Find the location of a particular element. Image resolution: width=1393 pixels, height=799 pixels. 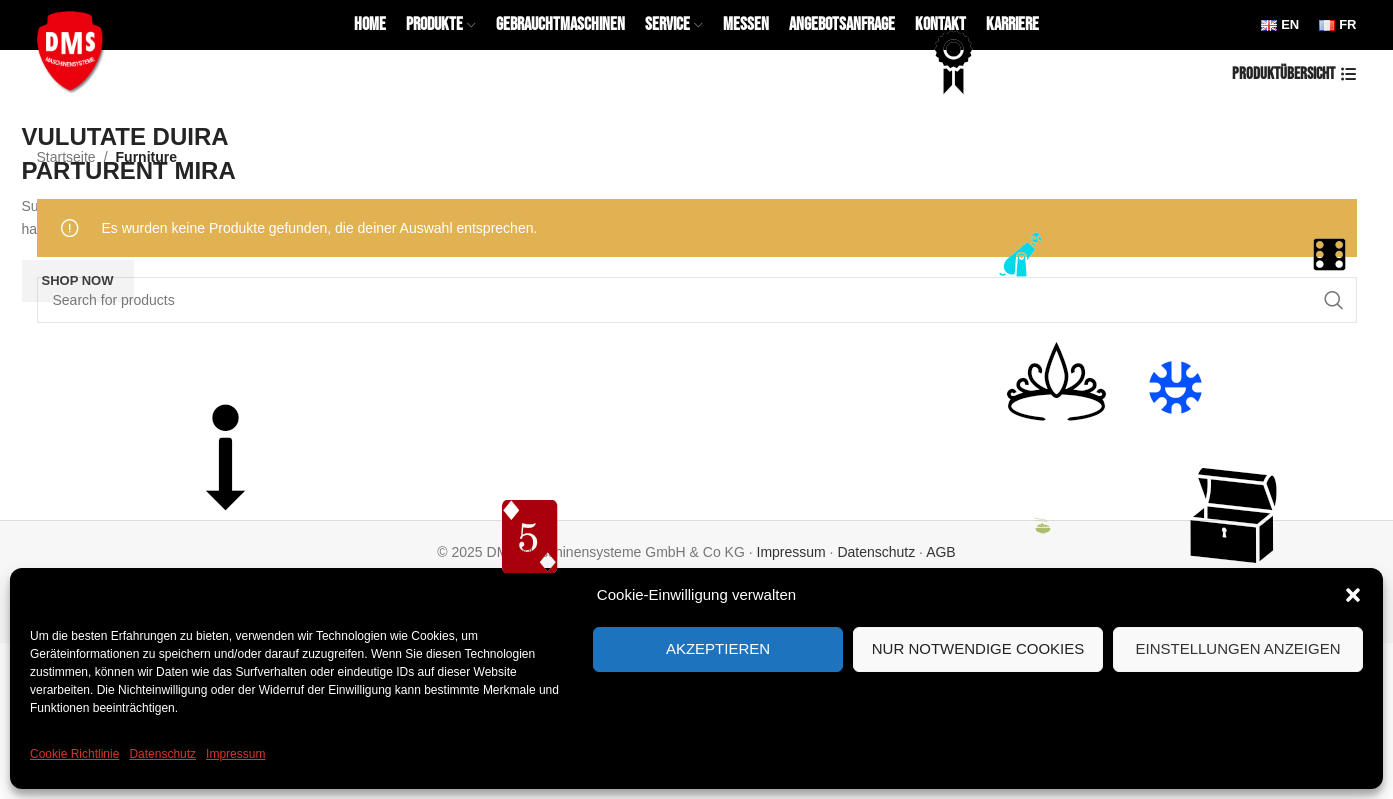

roll the dice in a game is located at coordinates (1329, 254).